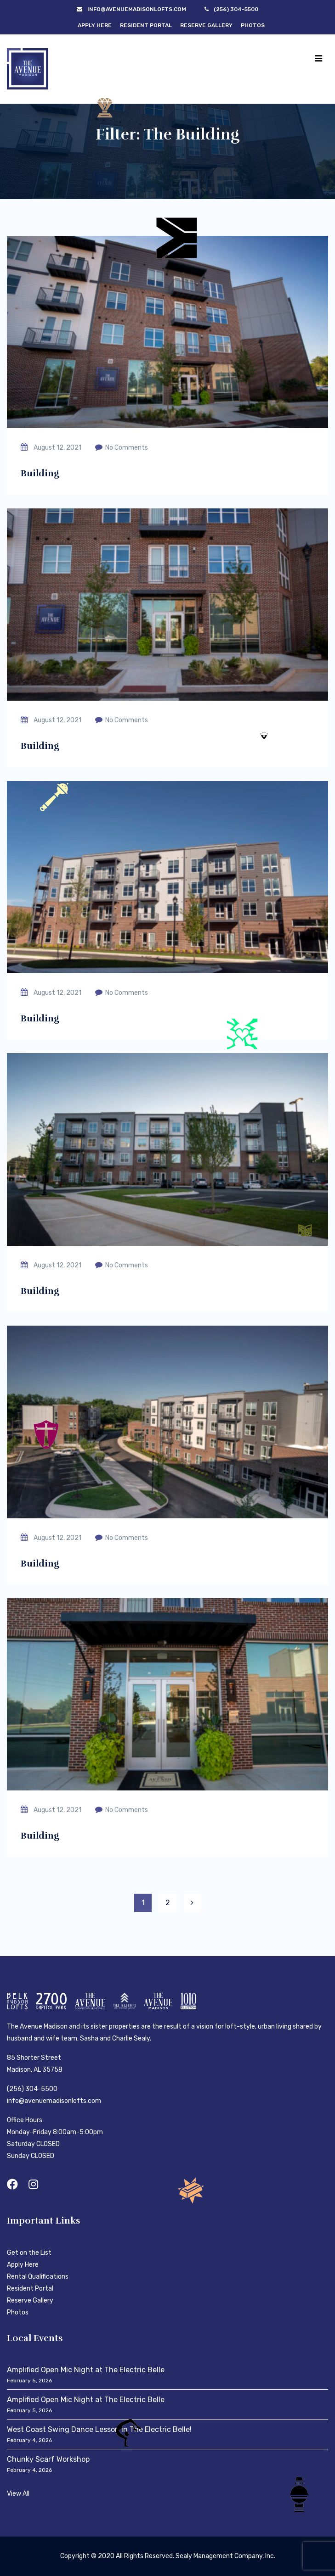 Image resolution: width=335 pixels, height=2576 pixels. What do you see at coordinates (305, 1230) in the screenshot?
I see `view news and articles` at bounding box center [305, 1230].